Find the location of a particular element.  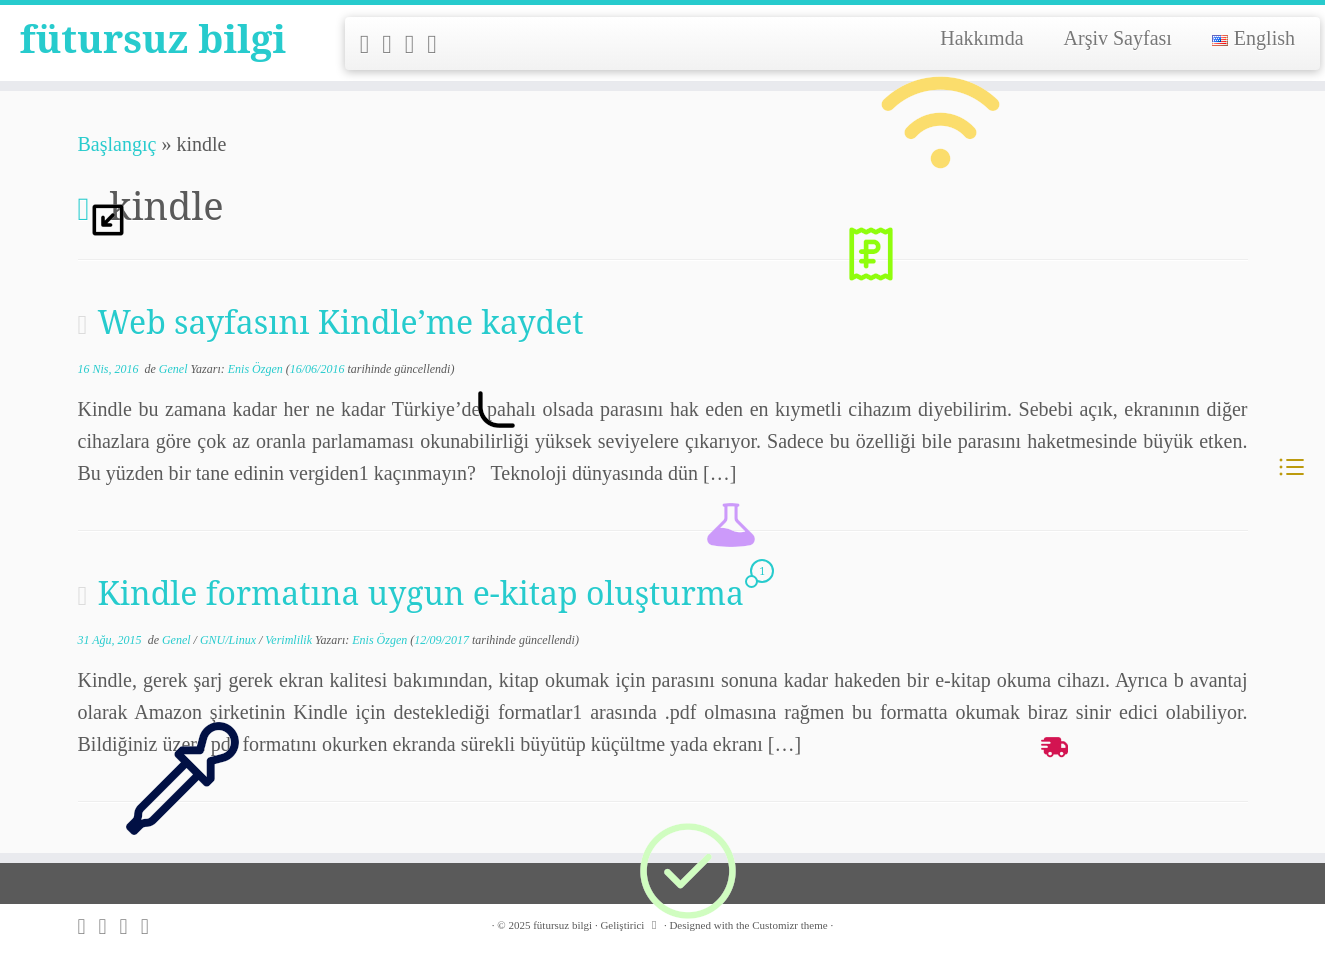

view receipt or transaction in russian rubles is located at coordinates (871, 254).